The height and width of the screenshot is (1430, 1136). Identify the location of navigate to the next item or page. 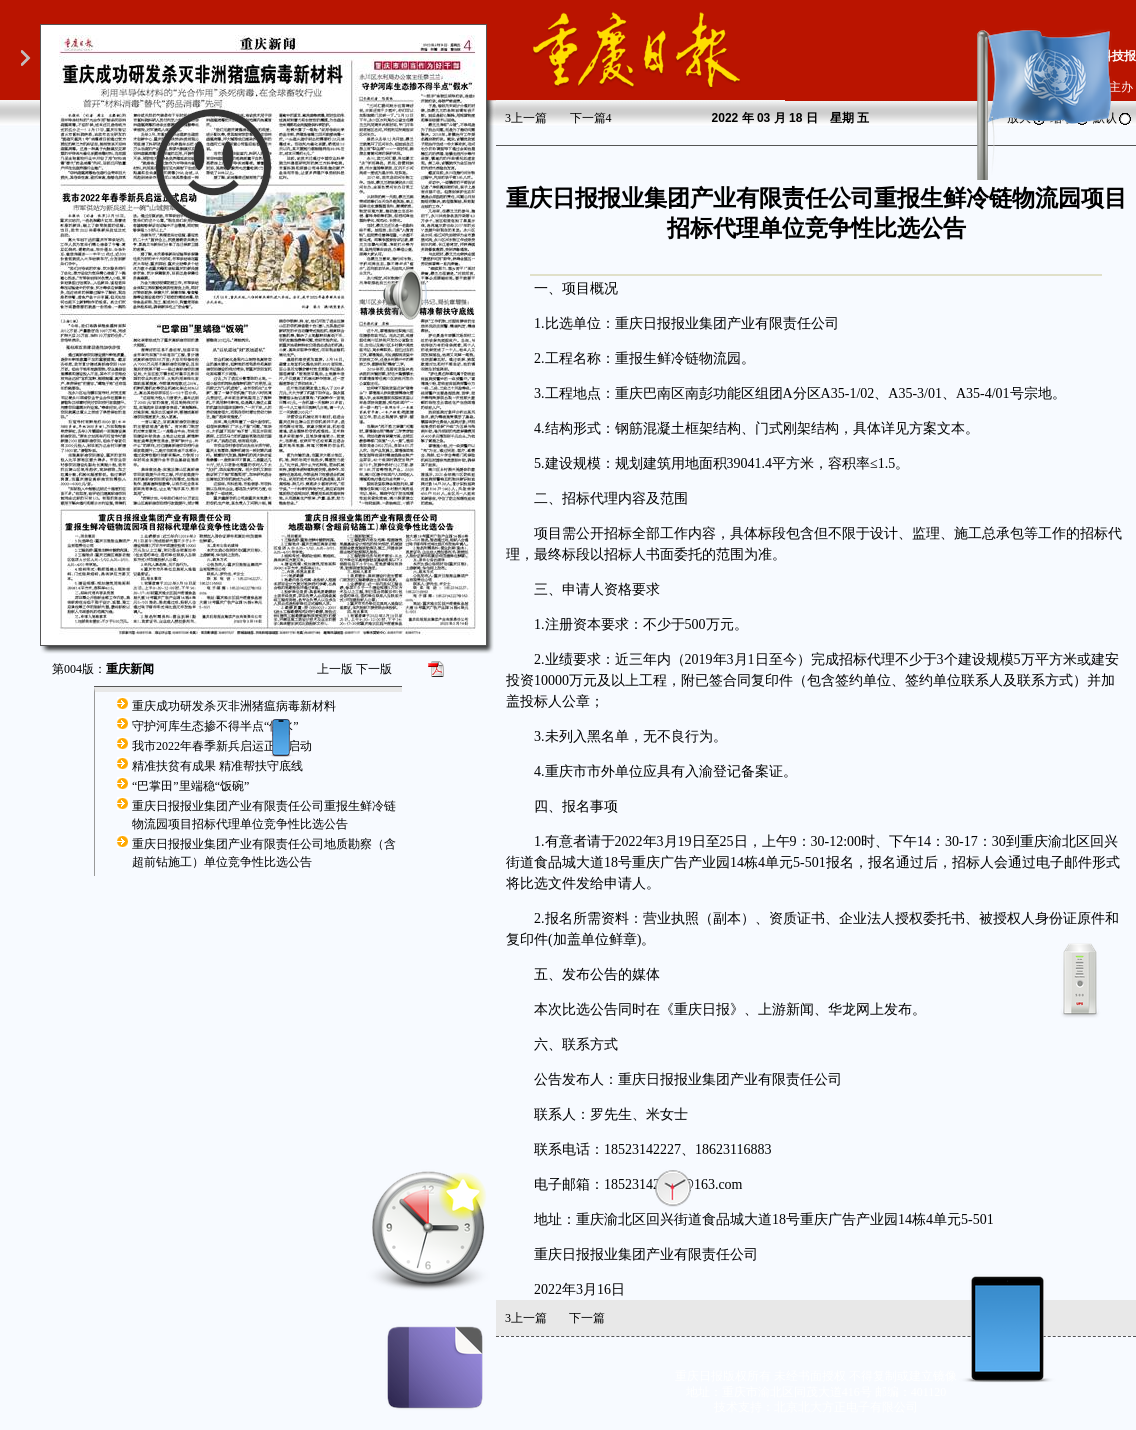
(26, 58).